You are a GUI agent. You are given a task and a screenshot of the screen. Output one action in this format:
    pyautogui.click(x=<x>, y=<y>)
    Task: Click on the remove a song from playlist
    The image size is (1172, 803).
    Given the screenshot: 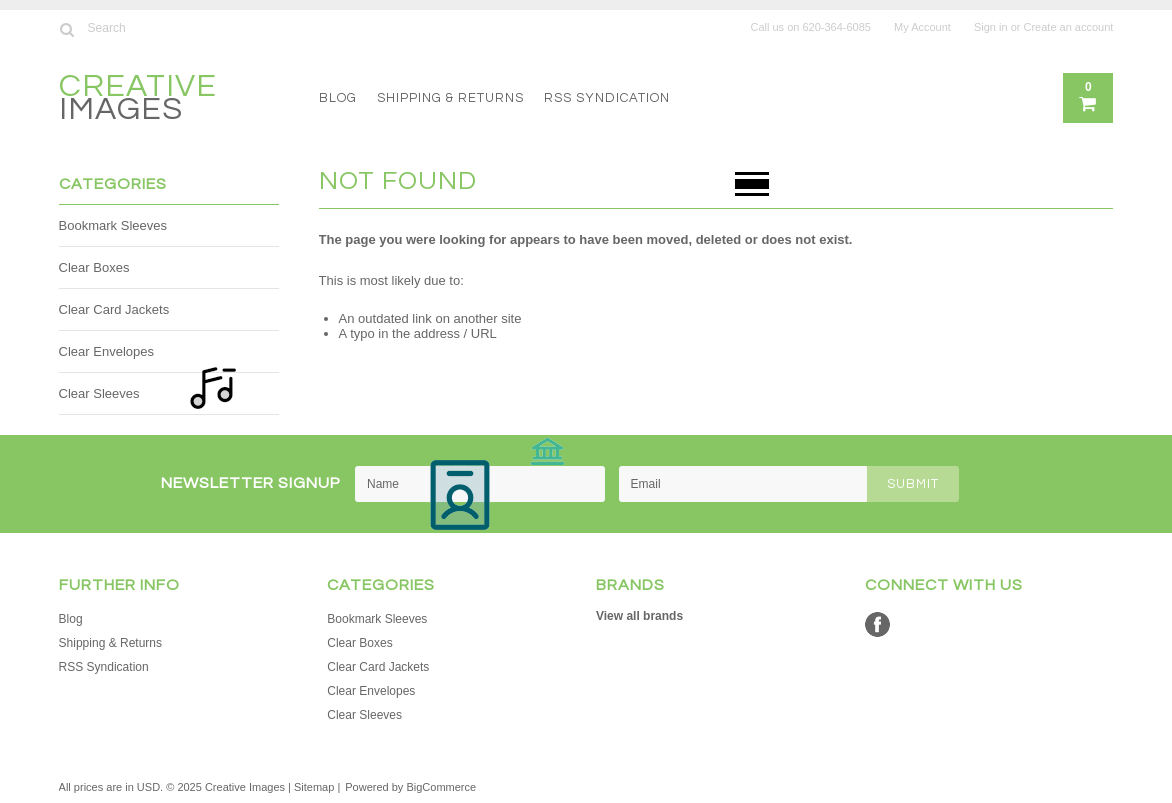 What is the action you would take?
    pyautogui.click(x=214, y=387)
    